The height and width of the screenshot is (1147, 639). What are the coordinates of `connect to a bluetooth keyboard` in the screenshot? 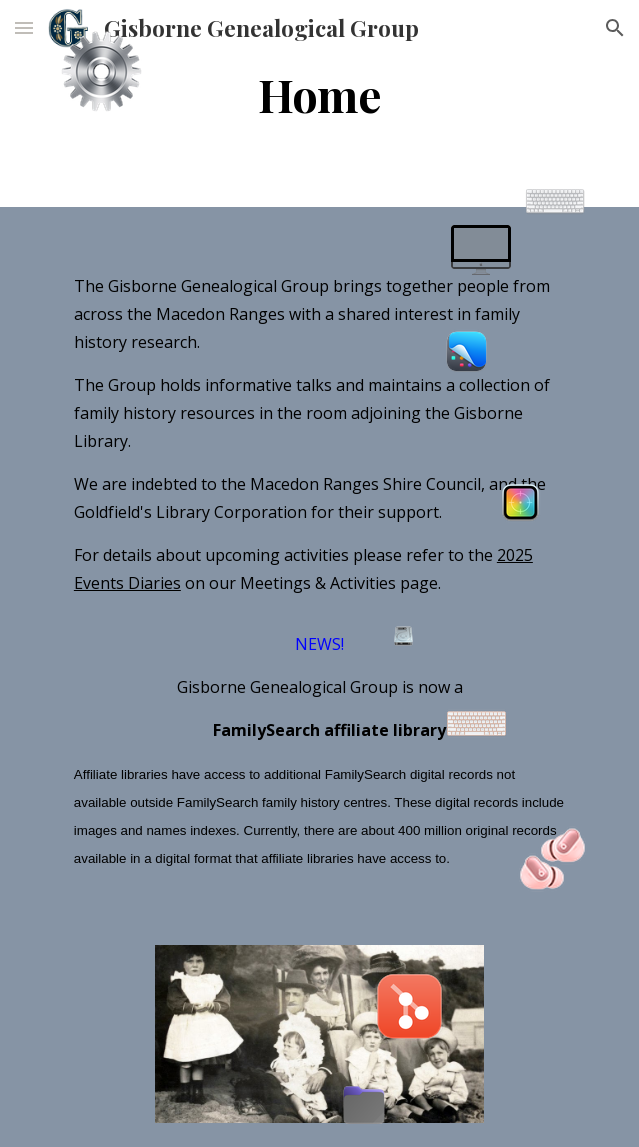 It's located at (476, 723).